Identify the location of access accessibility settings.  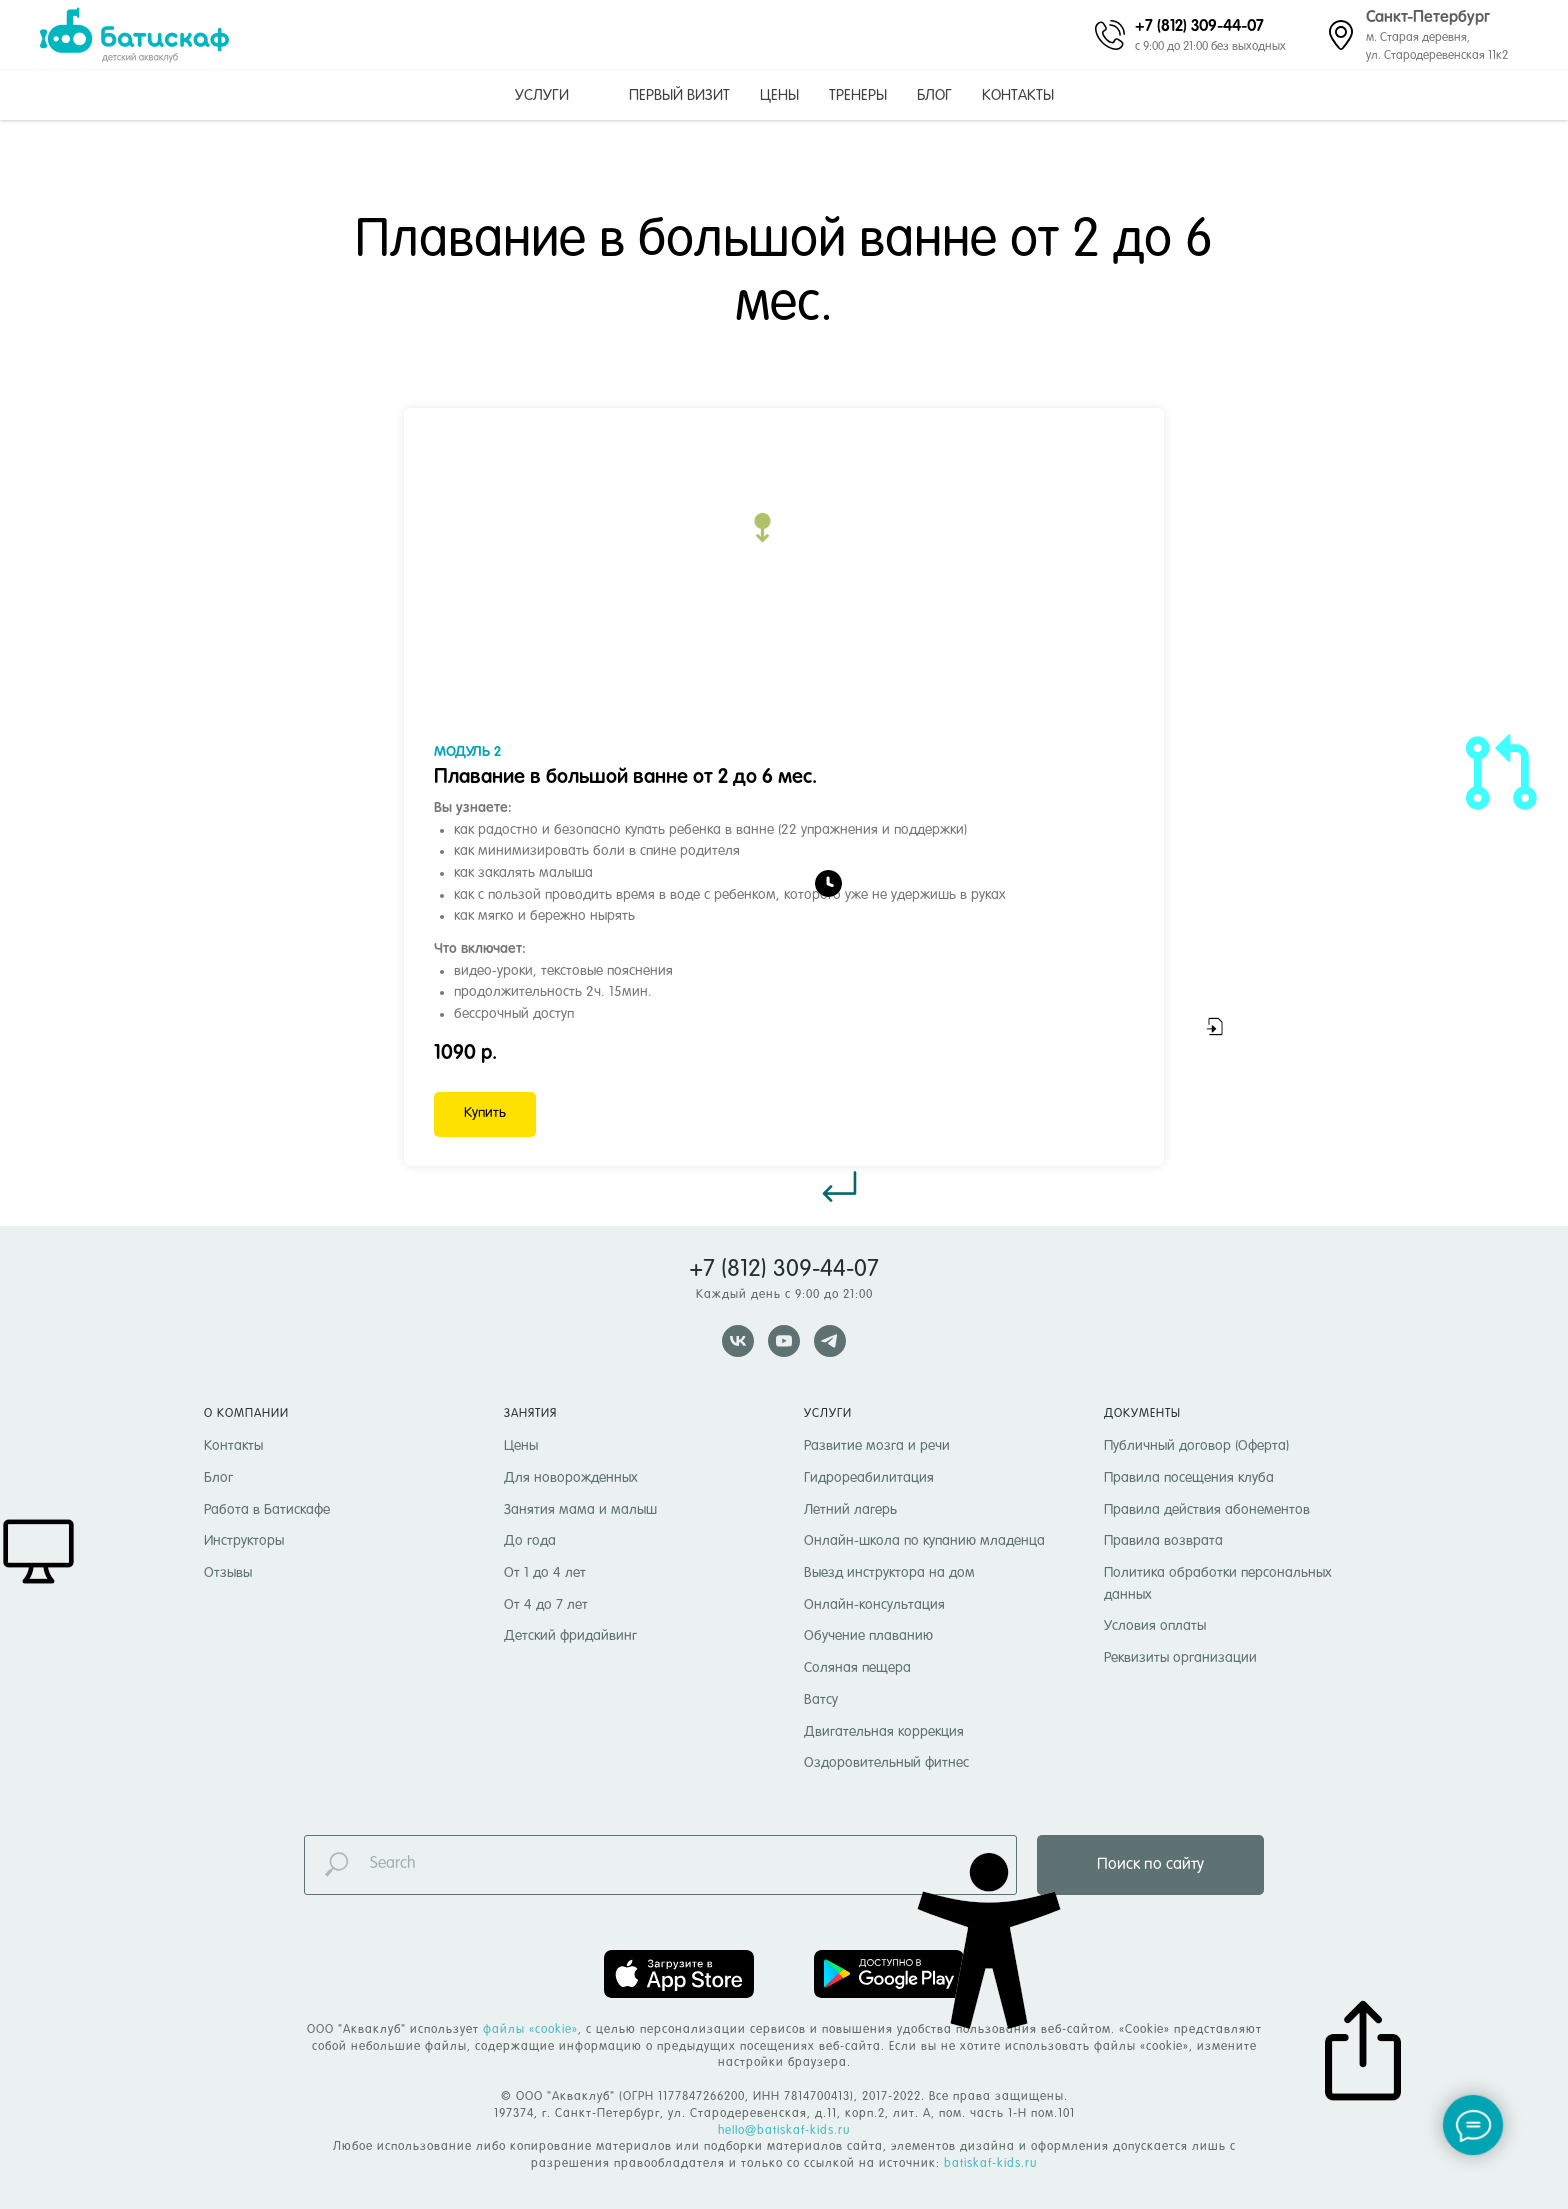
(989, 1941).